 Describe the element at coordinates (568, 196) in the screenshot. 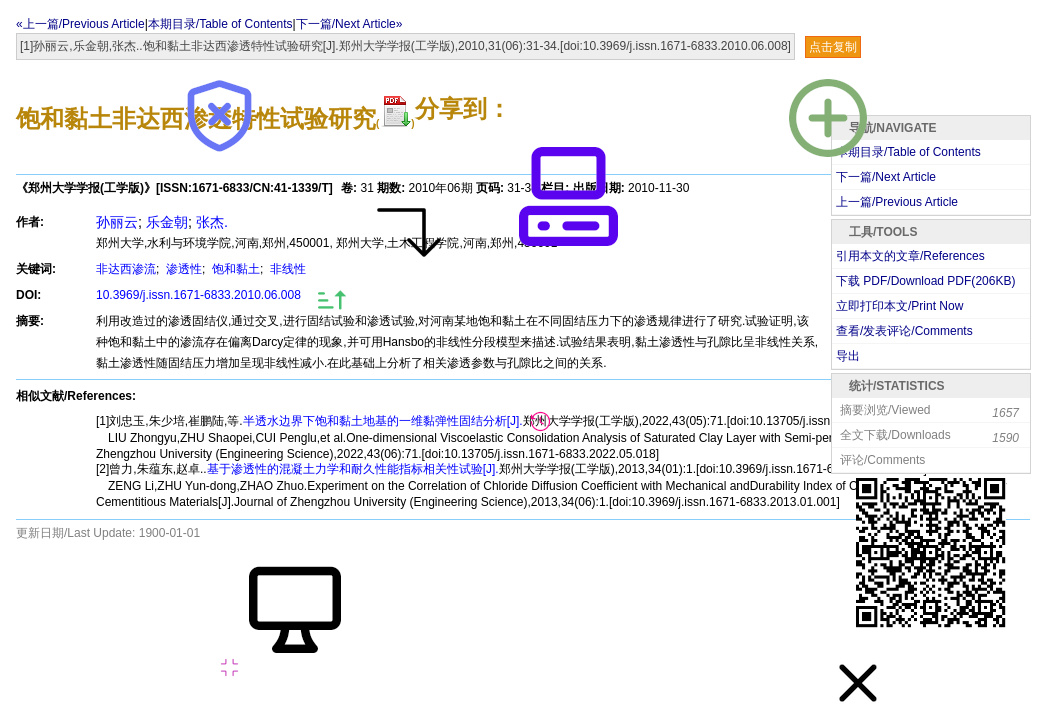

I see `launch a github codespace` at that location.